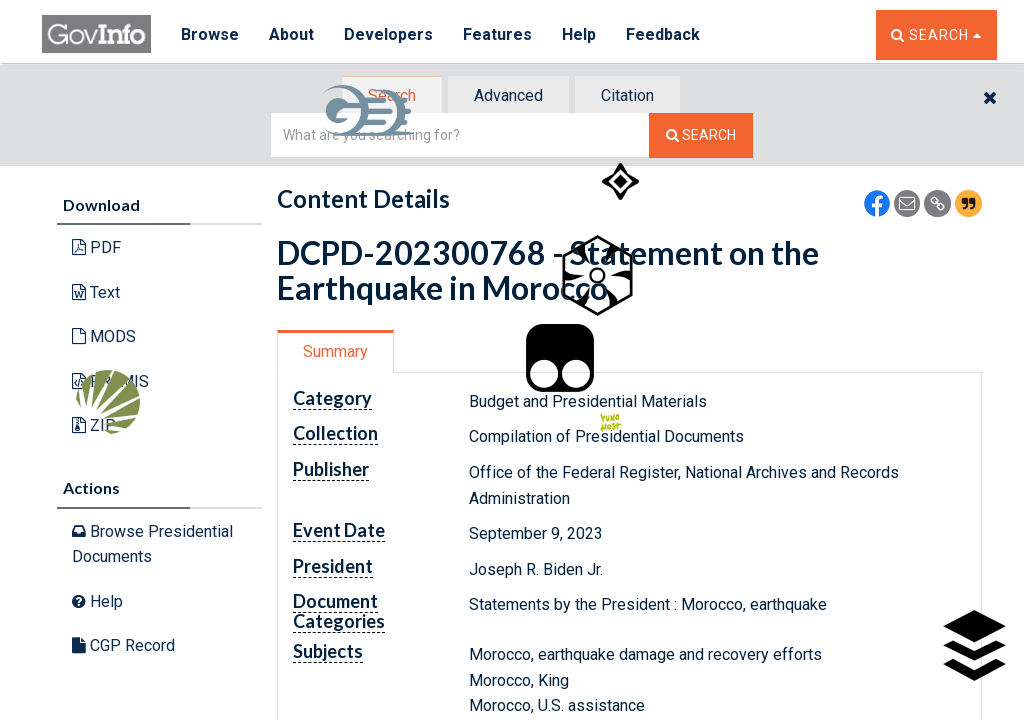  Describe the element at coordinates (367, 110) in the screenshot. I see `gatling load testing tool logo` at that location.